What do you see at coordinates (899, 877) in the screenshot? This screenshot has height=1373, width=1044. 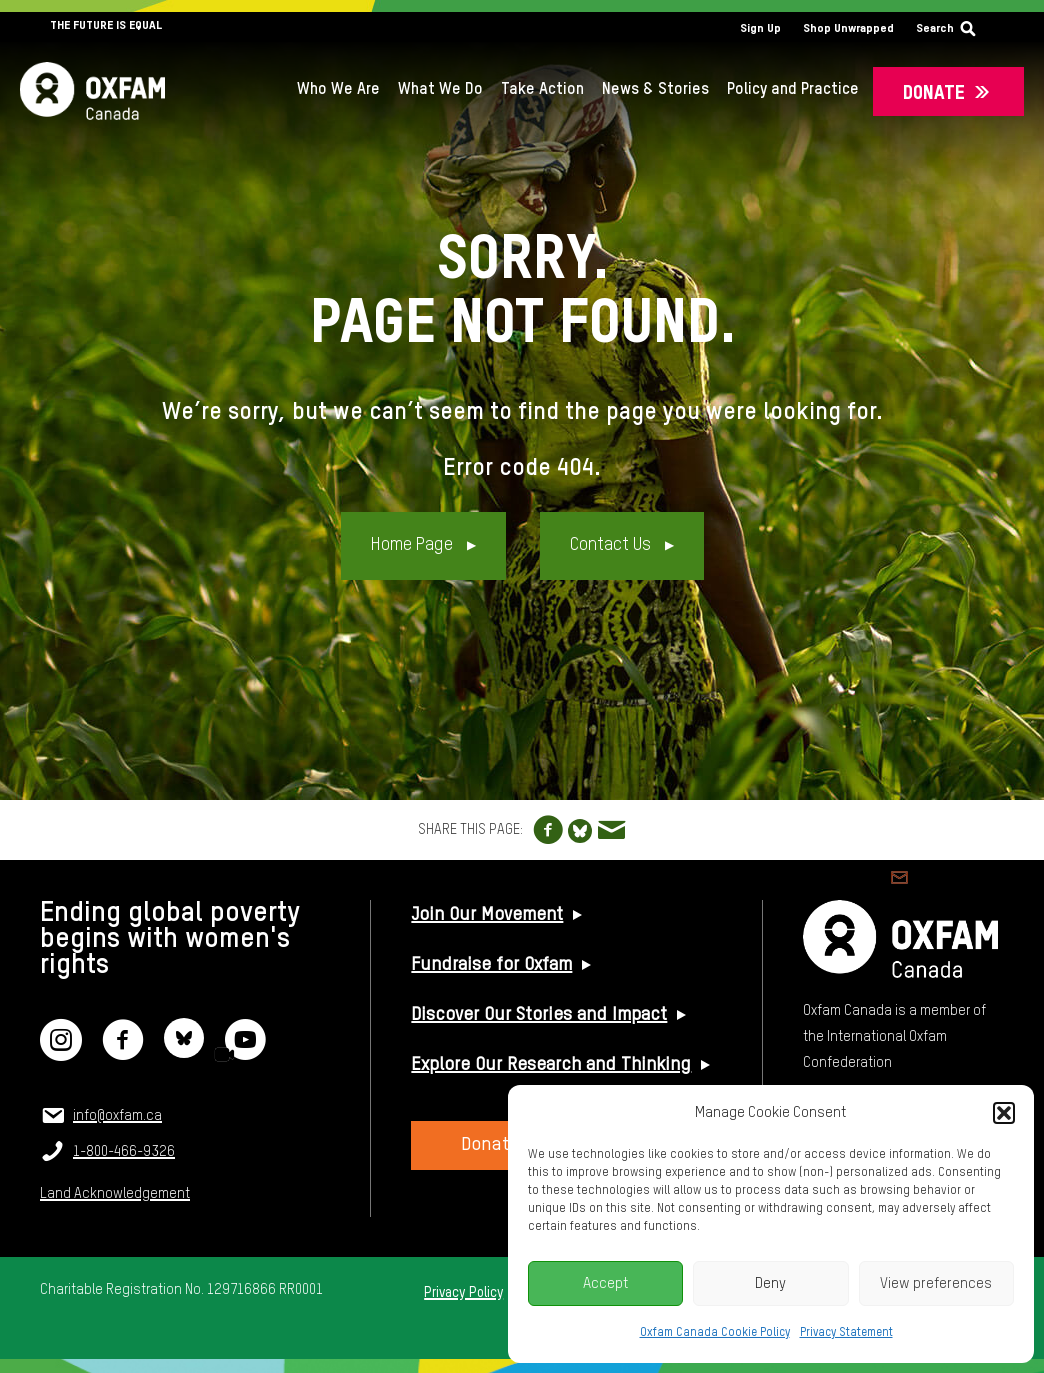 I see `open your inbox` at bounding box center [899, 877].